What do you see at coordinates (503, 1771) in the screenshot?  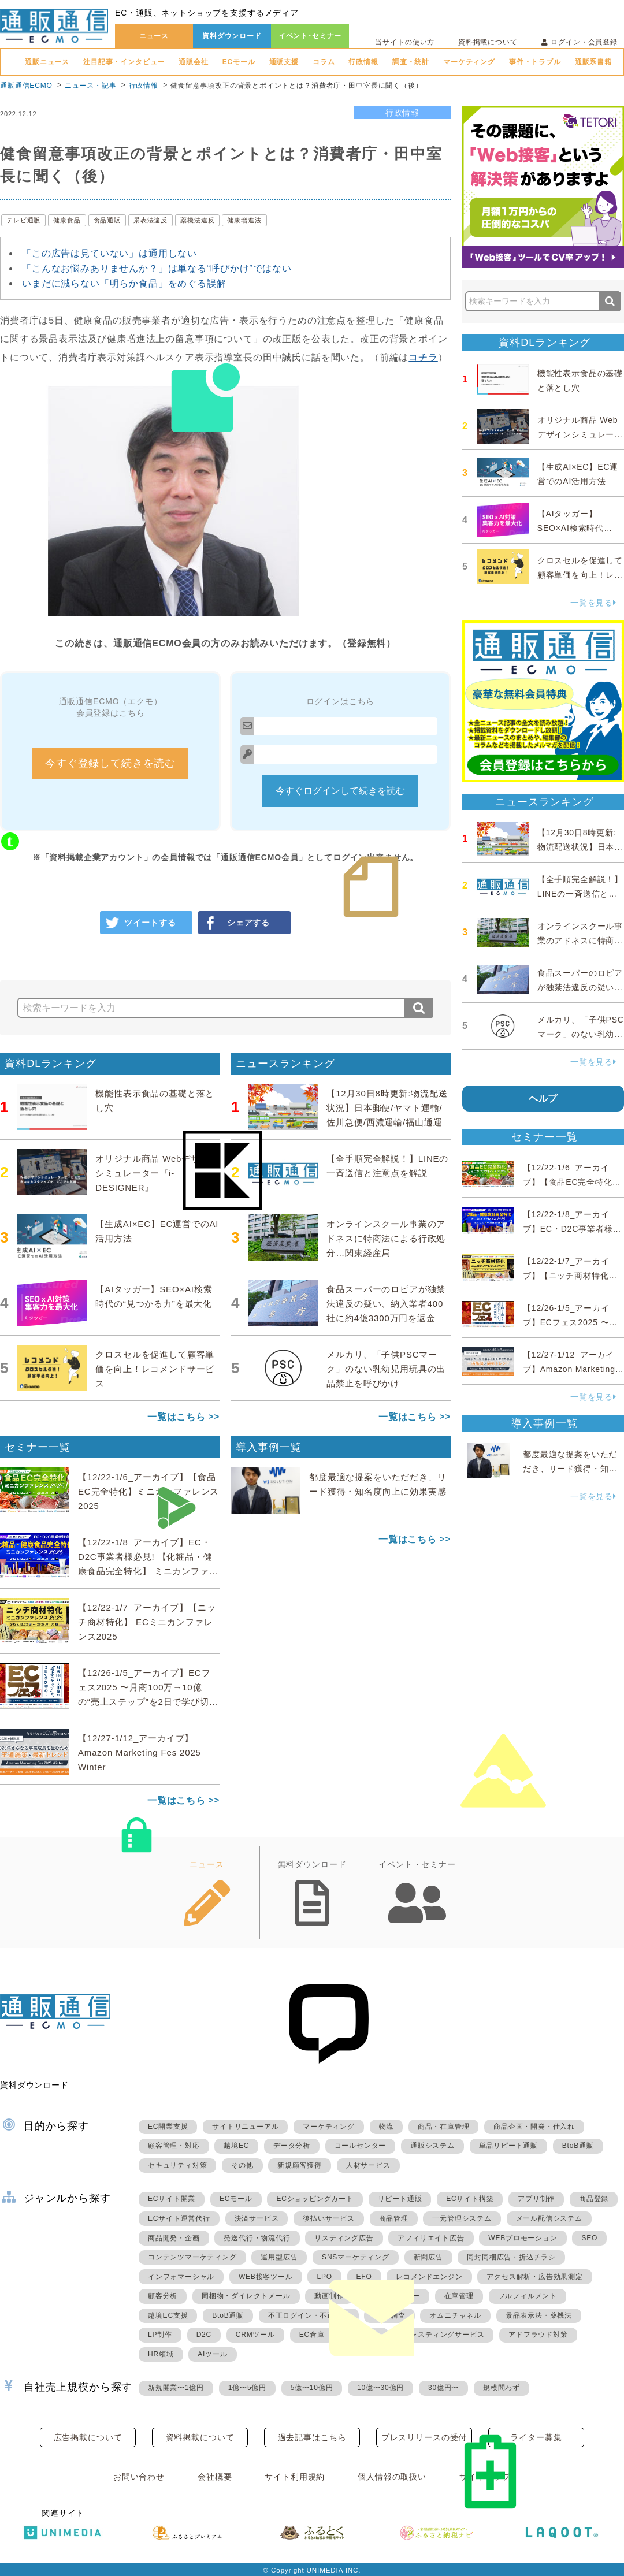 I see `Pine Script programming language logo` at bounding box center [503, 1771].